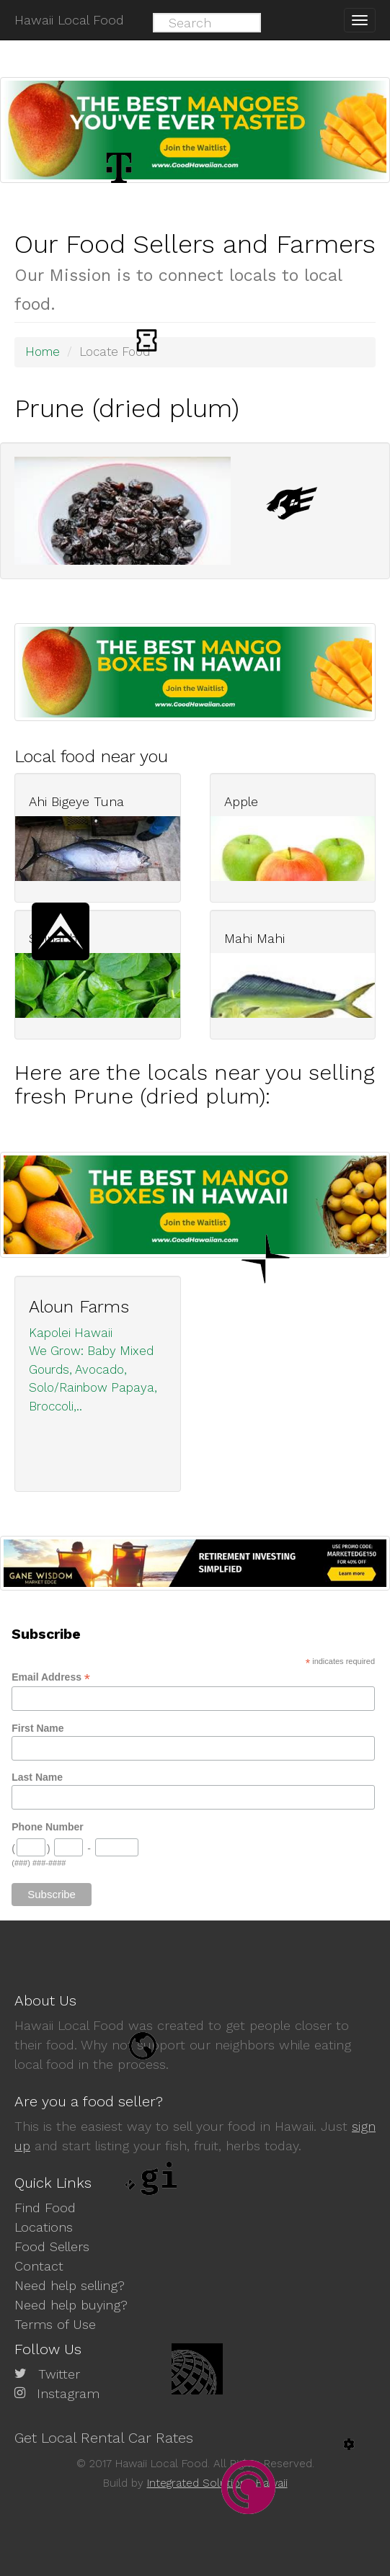  What do you see at coordinates (265, 1258) in the screenshot?
I see `polestar electric vehicle brand logo` at bounding box center [265, 1258].